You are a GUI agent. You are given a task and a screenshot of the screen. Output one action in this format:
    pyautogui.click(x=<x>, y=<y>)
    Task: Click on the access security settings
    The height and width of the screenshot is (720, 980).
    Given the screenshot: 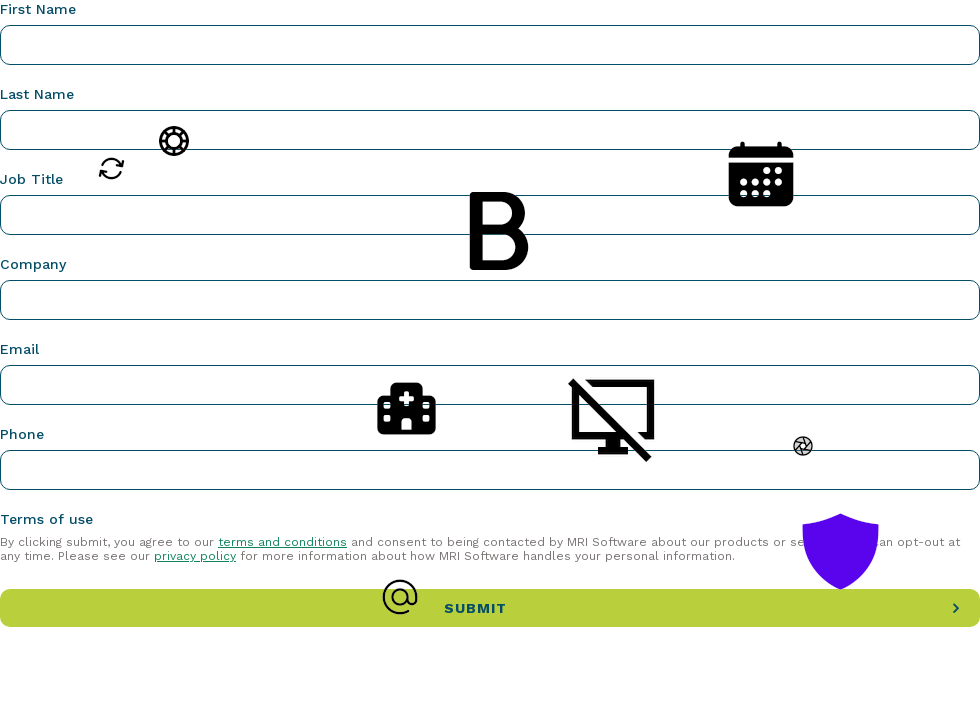 What is the action you would take?
    pyautogui.click(x=840, y=551)
    